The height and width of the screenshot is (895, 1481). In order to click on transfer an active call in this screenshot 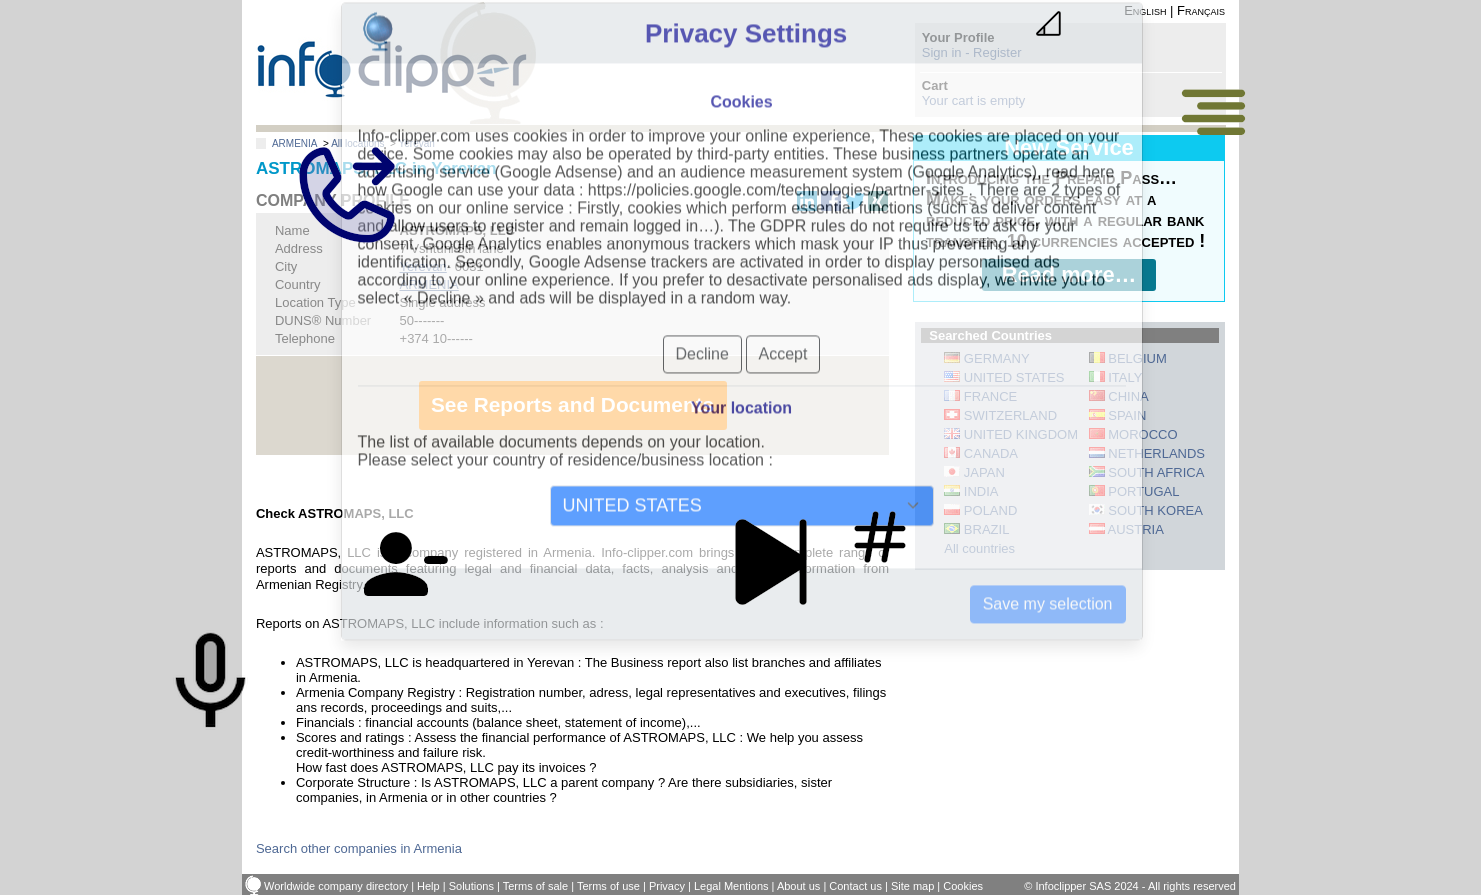, I will do `click(349, 193)`.